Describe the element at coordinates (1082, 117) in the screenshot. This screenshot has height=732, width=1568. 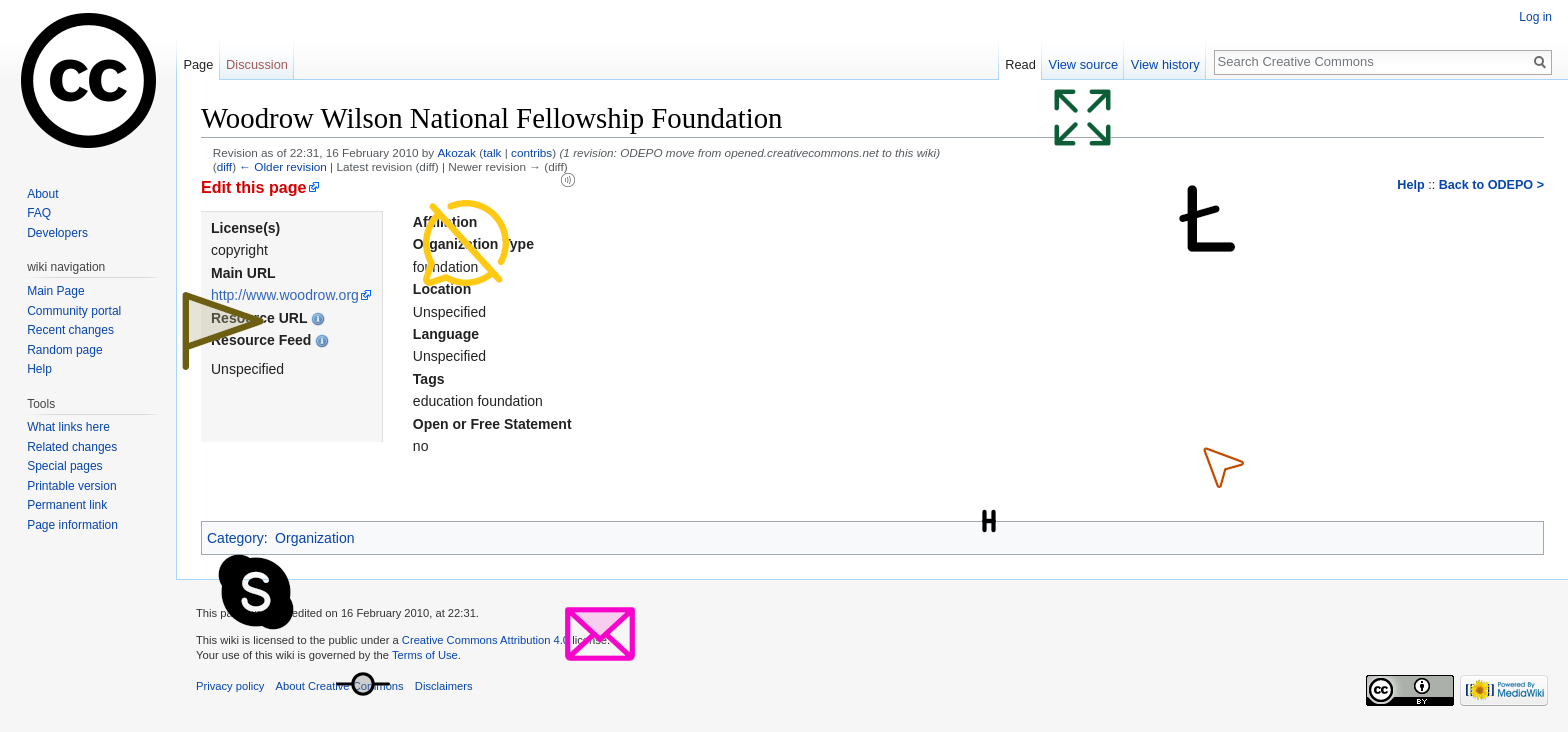
I see `expand to fullscreen mode` at that location.